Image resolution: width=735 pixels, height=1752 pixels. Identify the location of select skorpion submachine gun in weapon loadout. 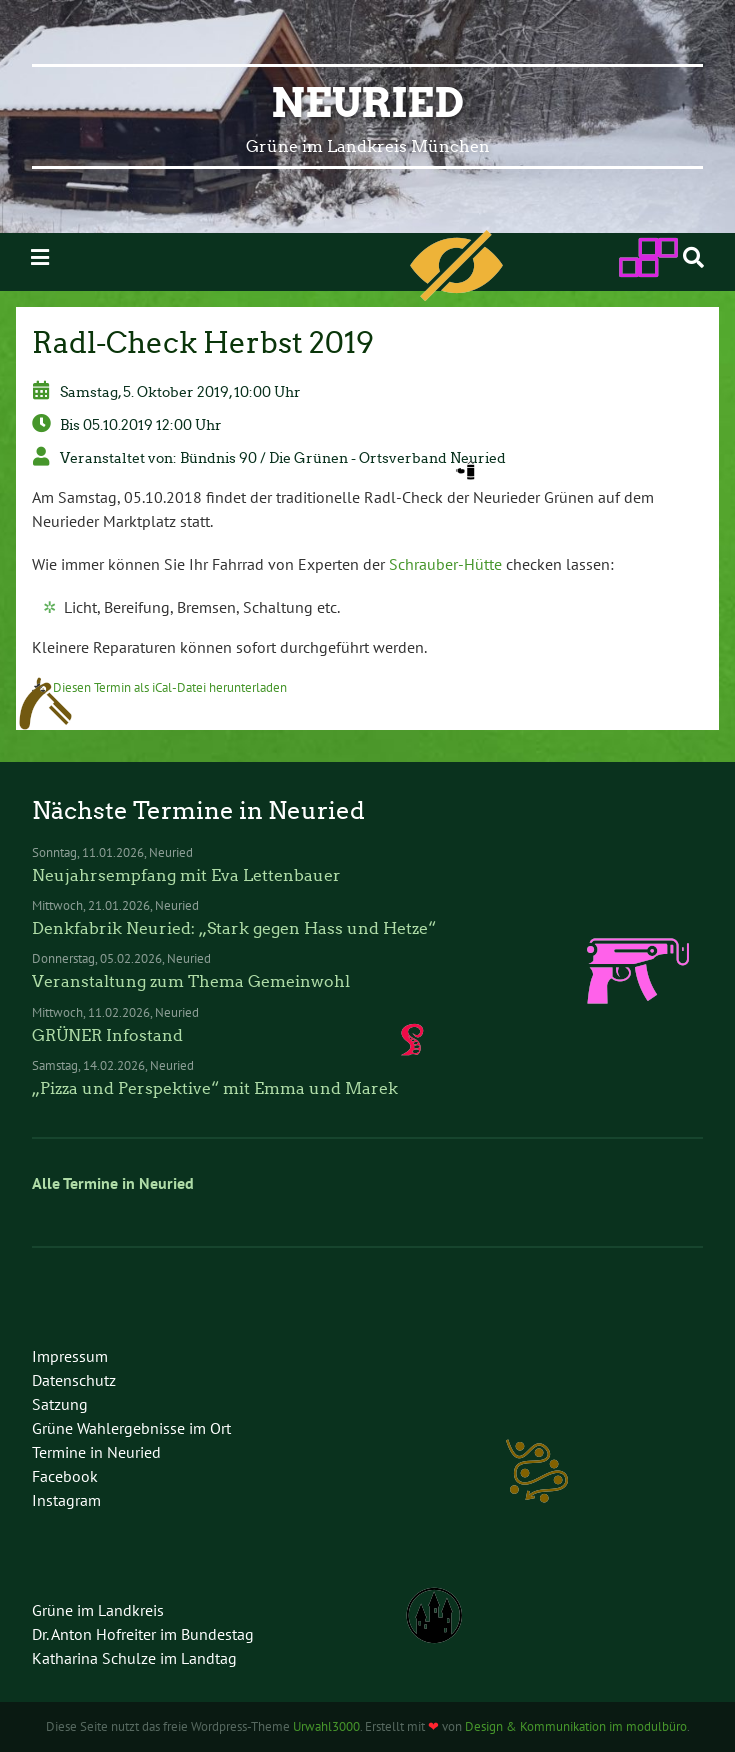
(638, 971).